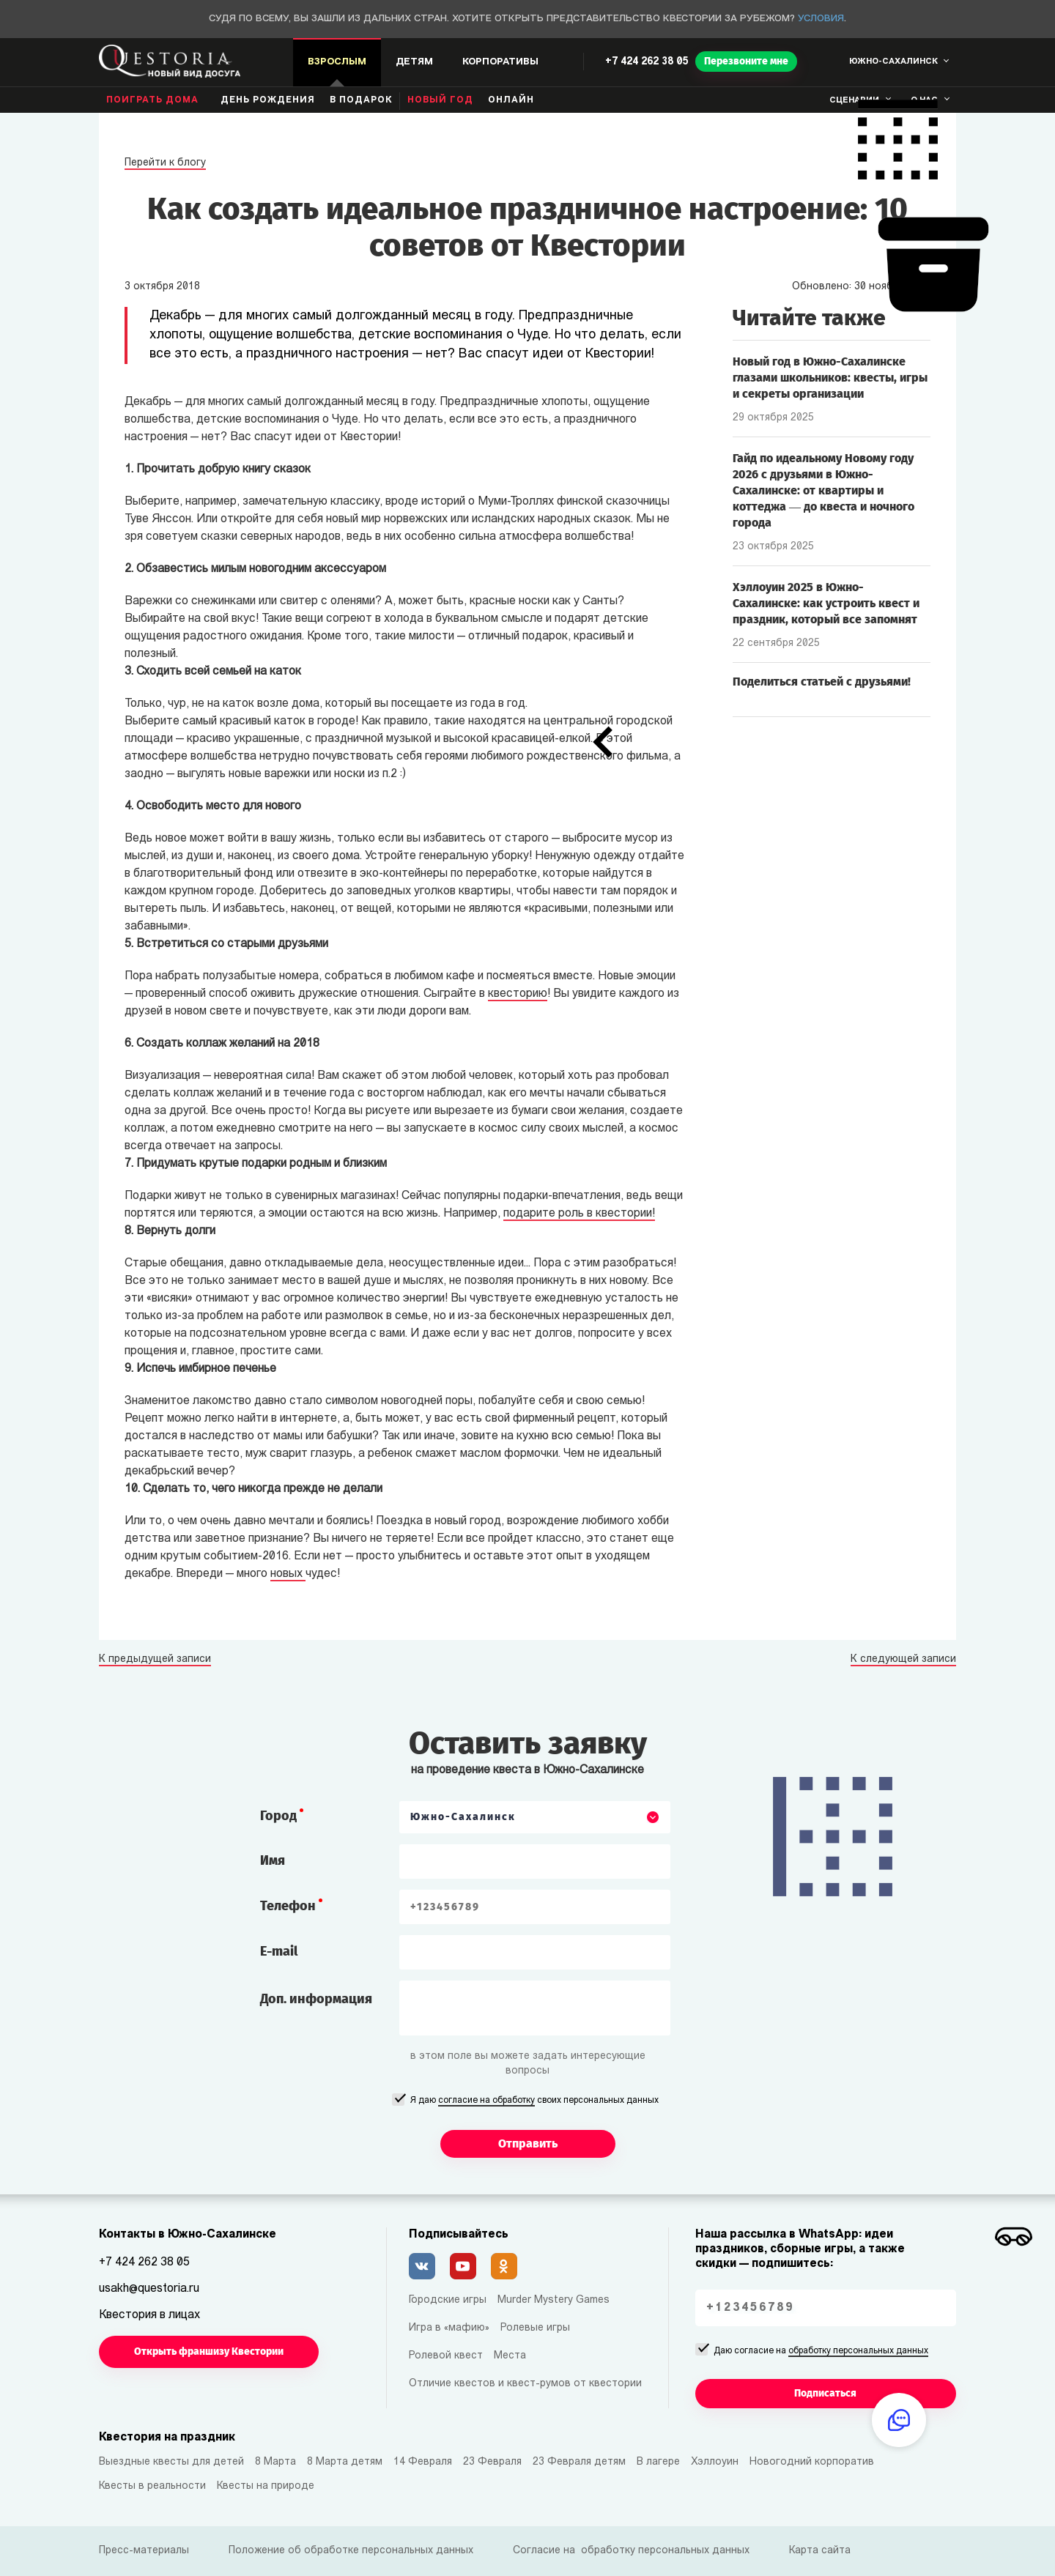  I want to click on apply border to top edge of selection, so click(897, 139).